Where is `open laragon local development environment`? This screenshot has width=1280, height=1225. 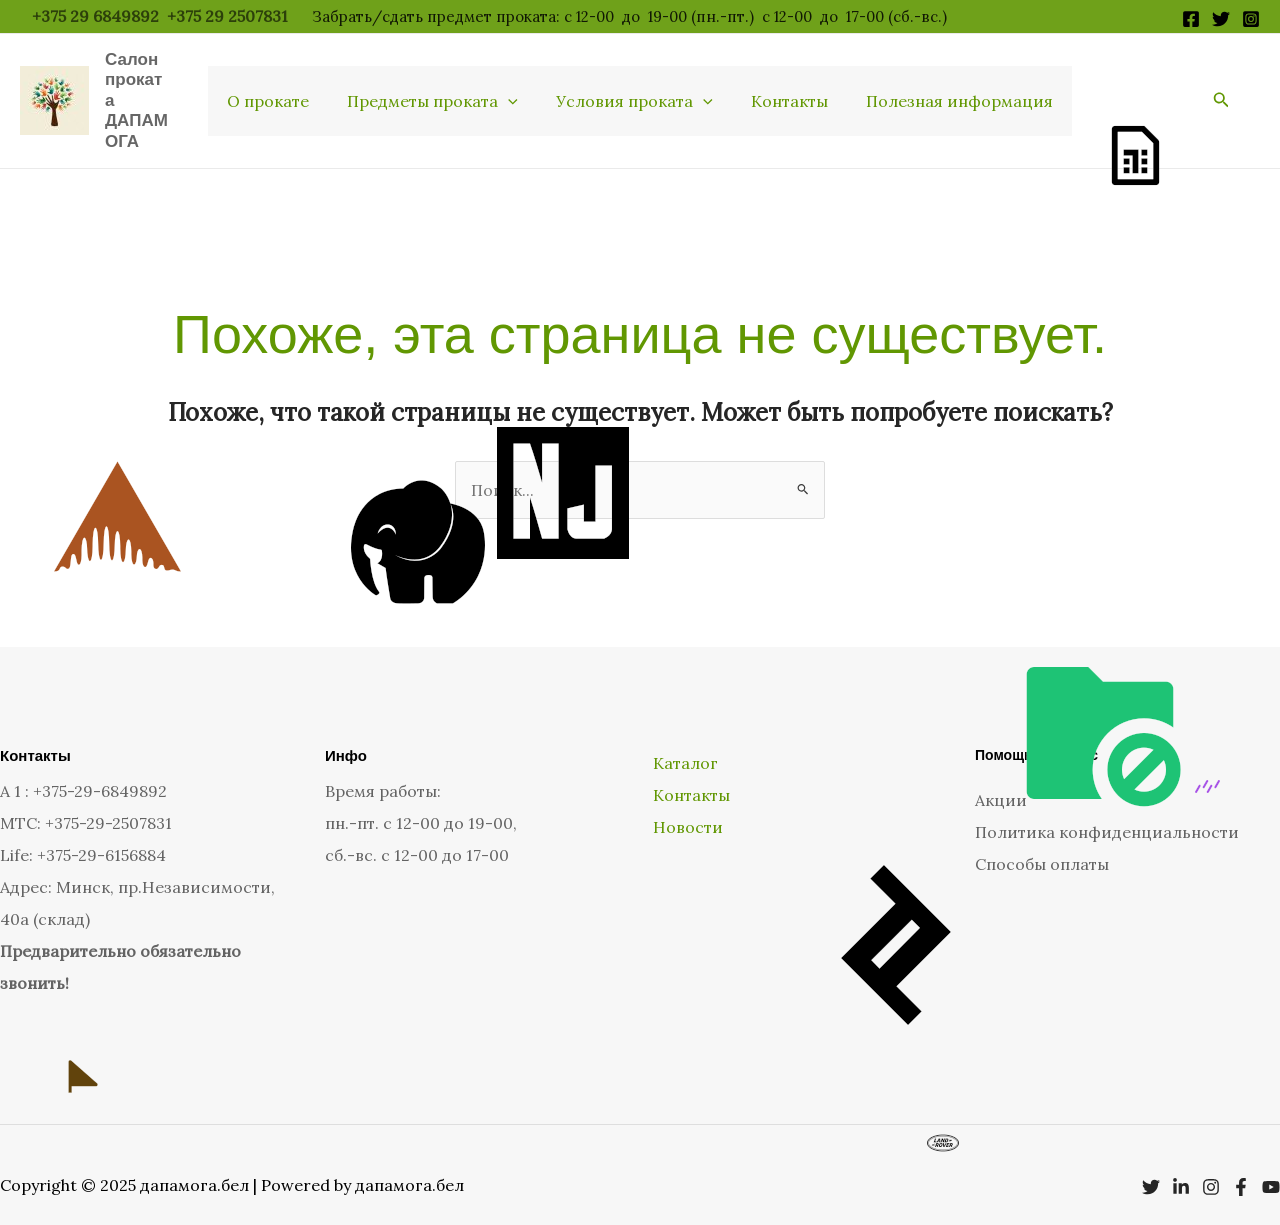 open laragon local development environment is located at coordinates (418, 542).